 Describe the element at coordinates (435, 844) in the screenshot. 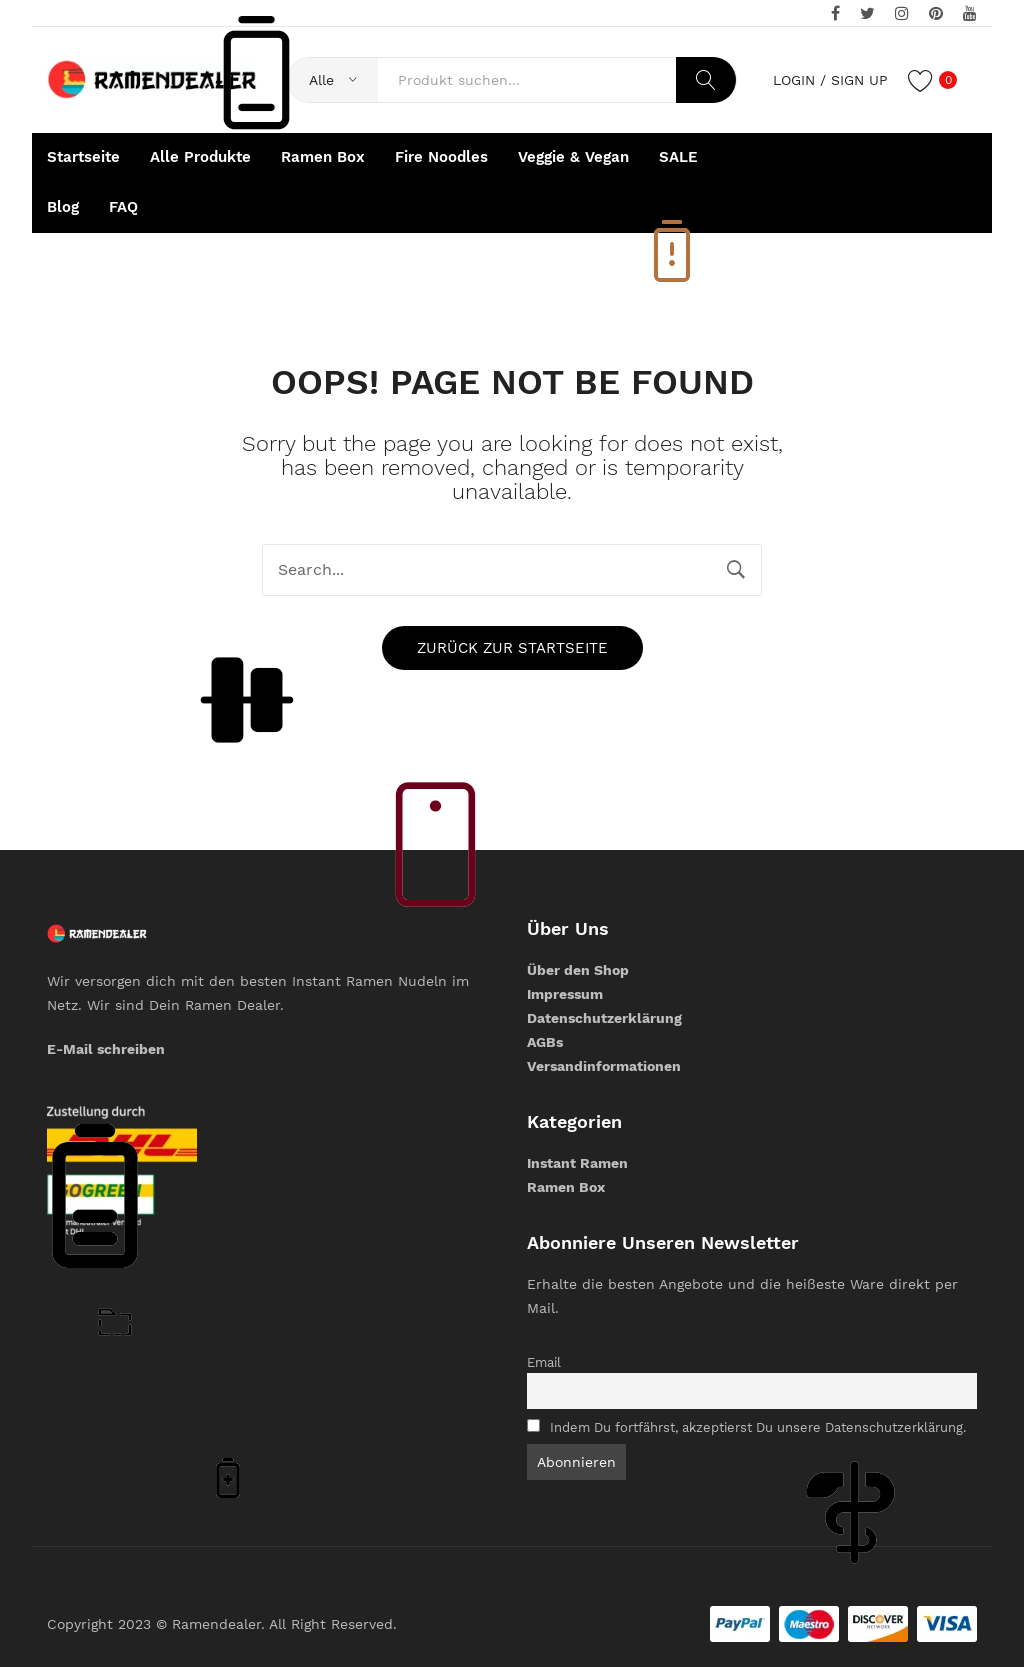

I see `access device camera through mobile` at that location.